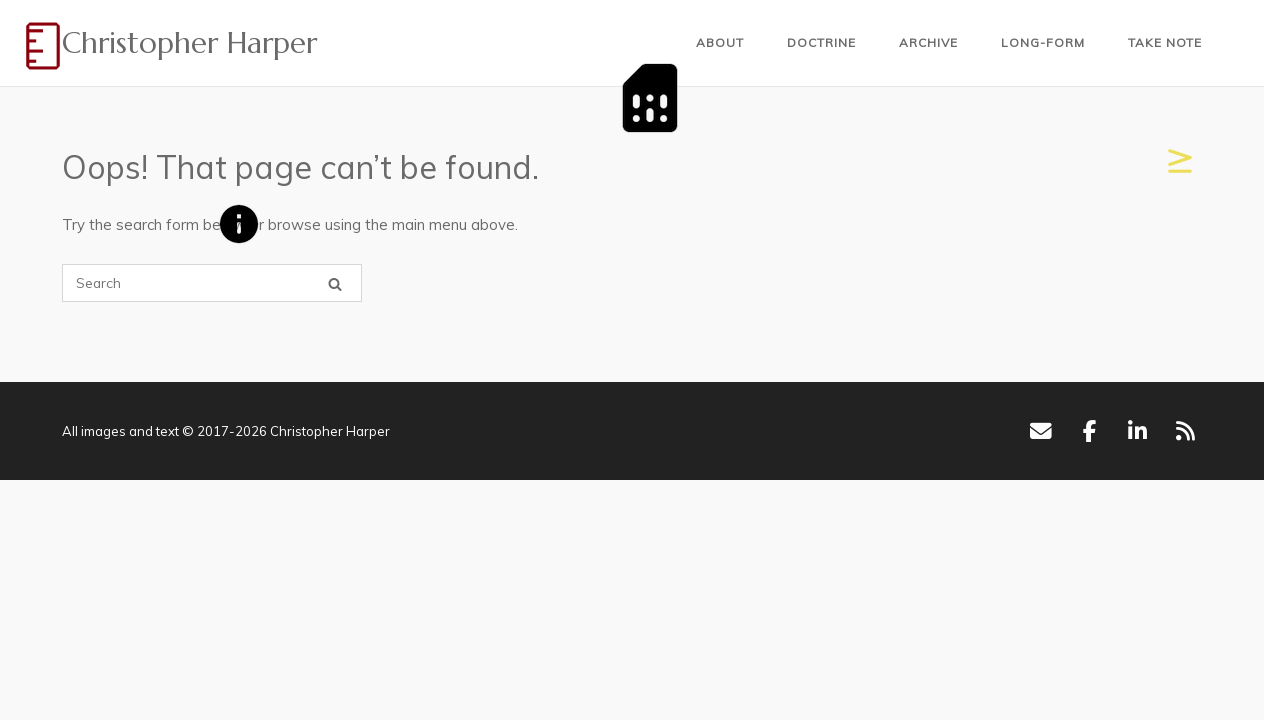 The width and height of the screenshot is (1264, 720). Describe the element at coordinates (650, 98) in the screenshot. I see `manage sim card settings` at that location.